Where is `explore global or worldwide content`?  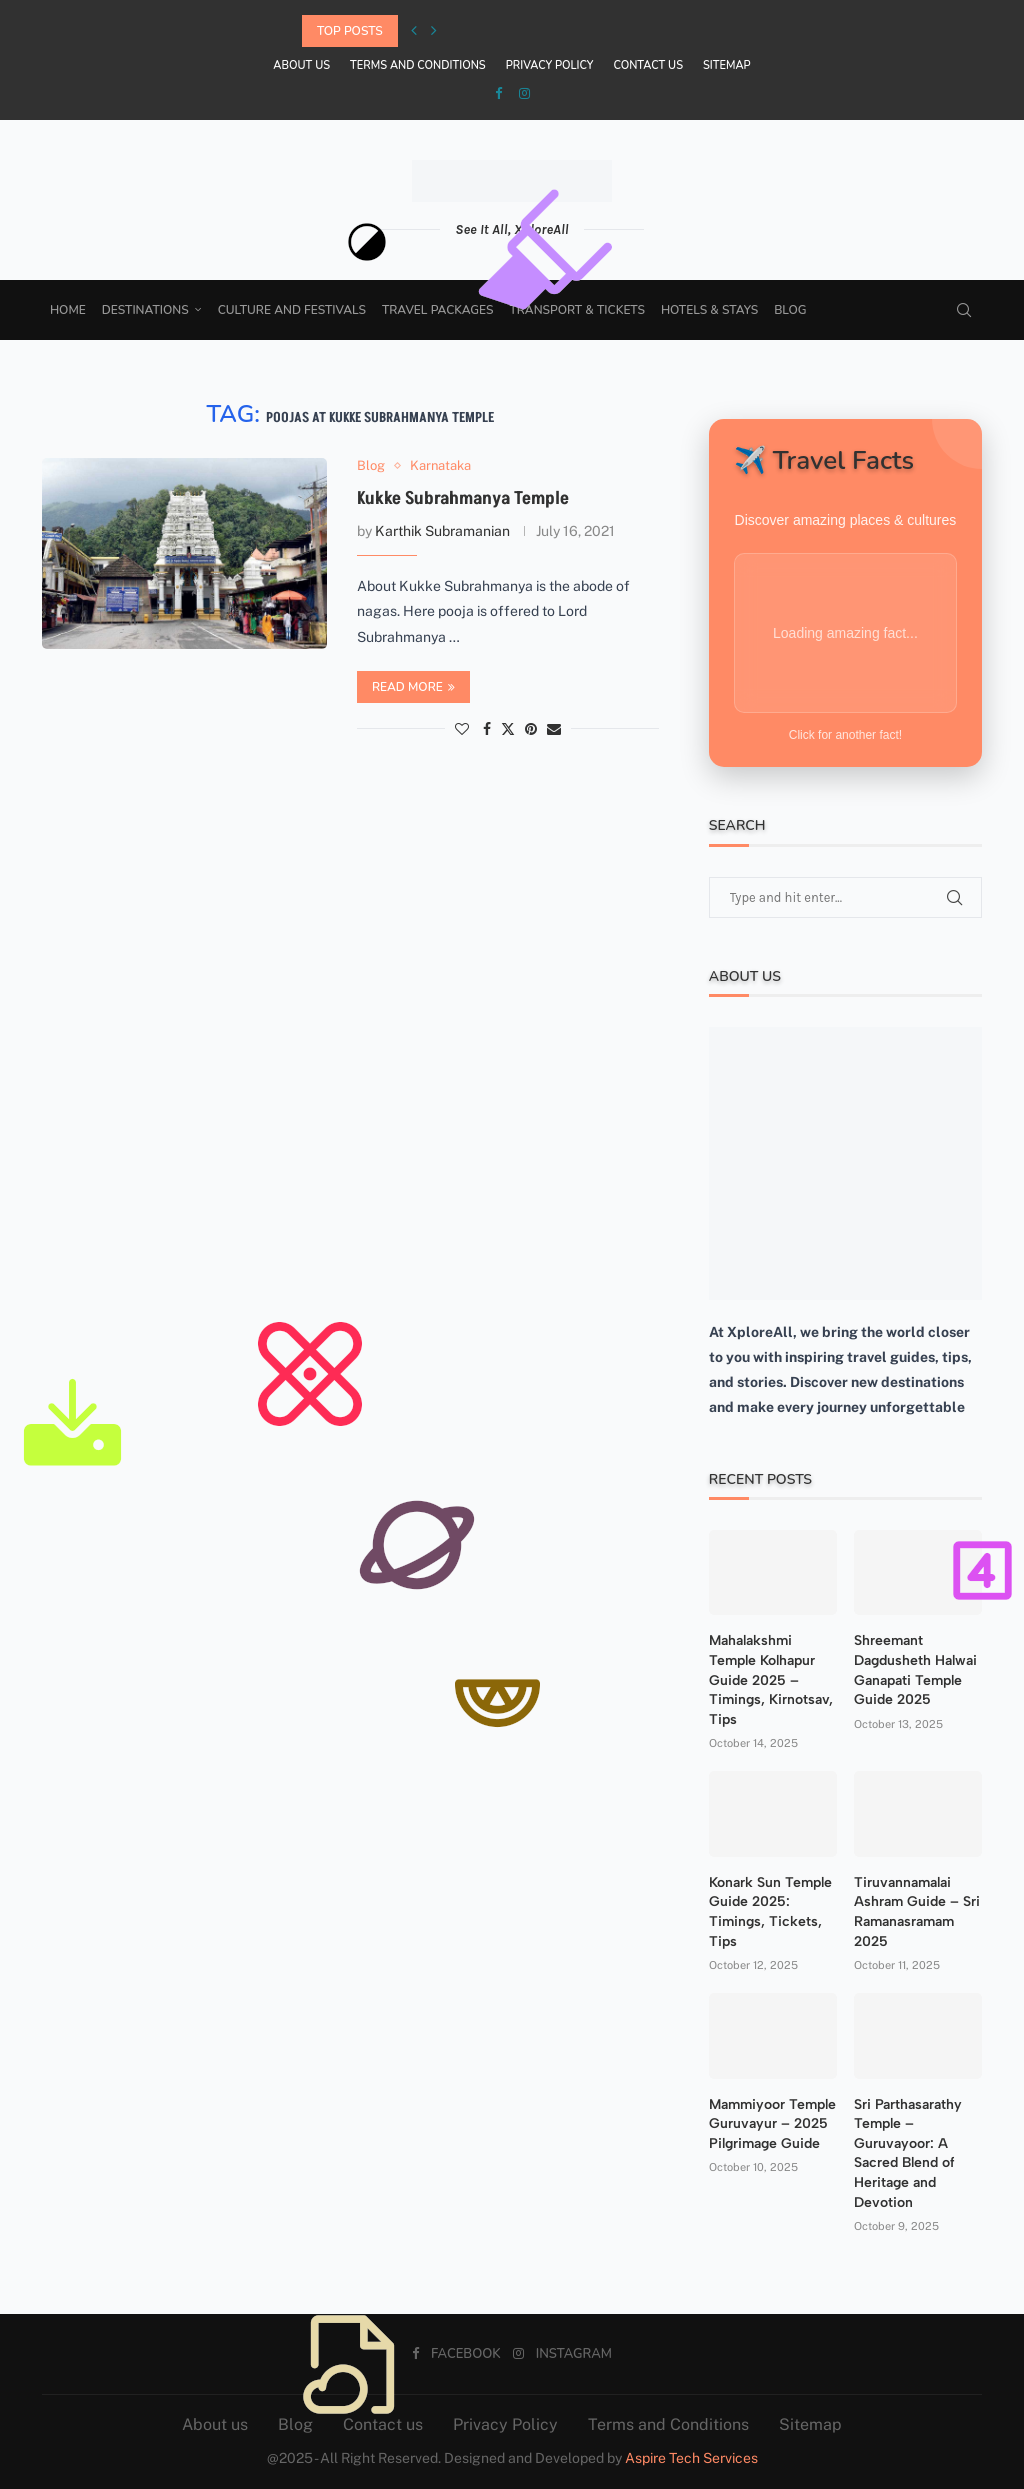 explore global or worldwide content is located at coordinates (417, 1545).